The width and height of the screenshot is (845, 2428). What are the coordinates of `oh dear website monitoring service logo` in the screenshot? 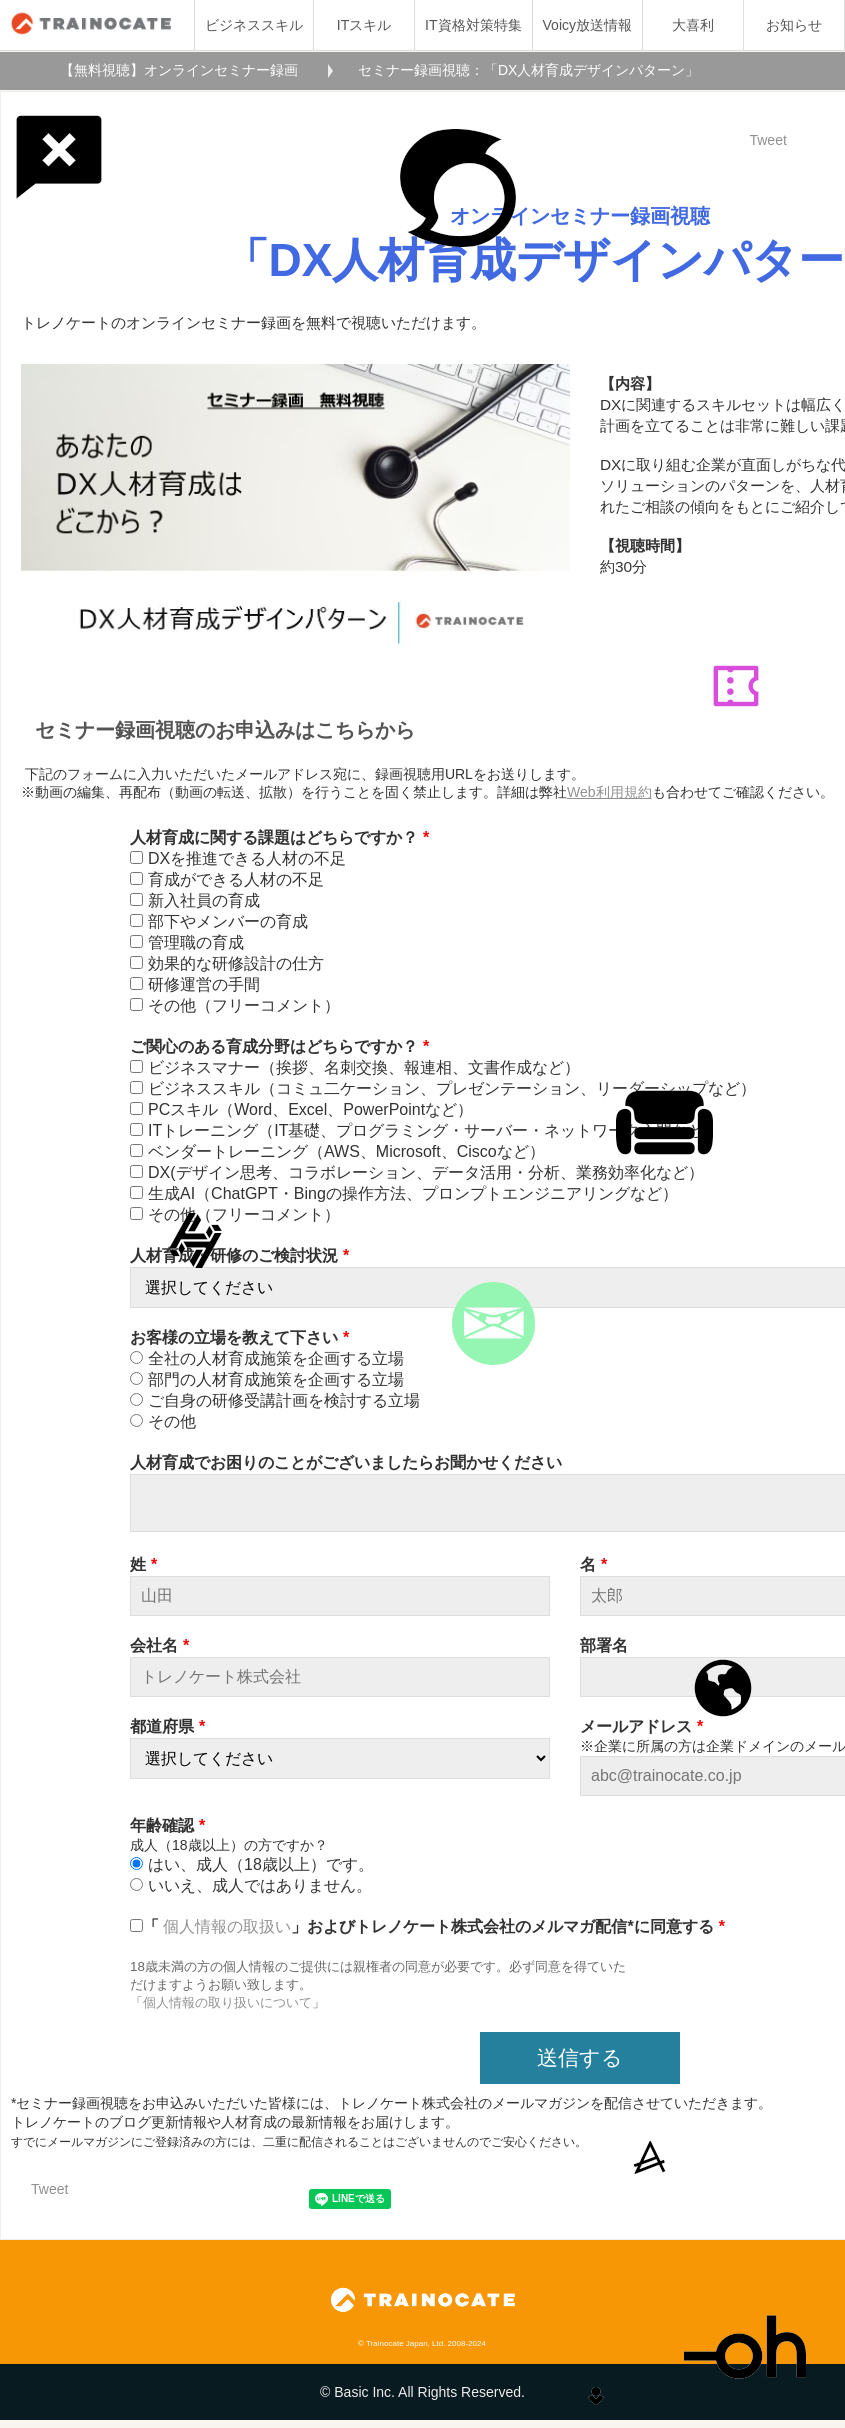 It's located at (745, 2347).